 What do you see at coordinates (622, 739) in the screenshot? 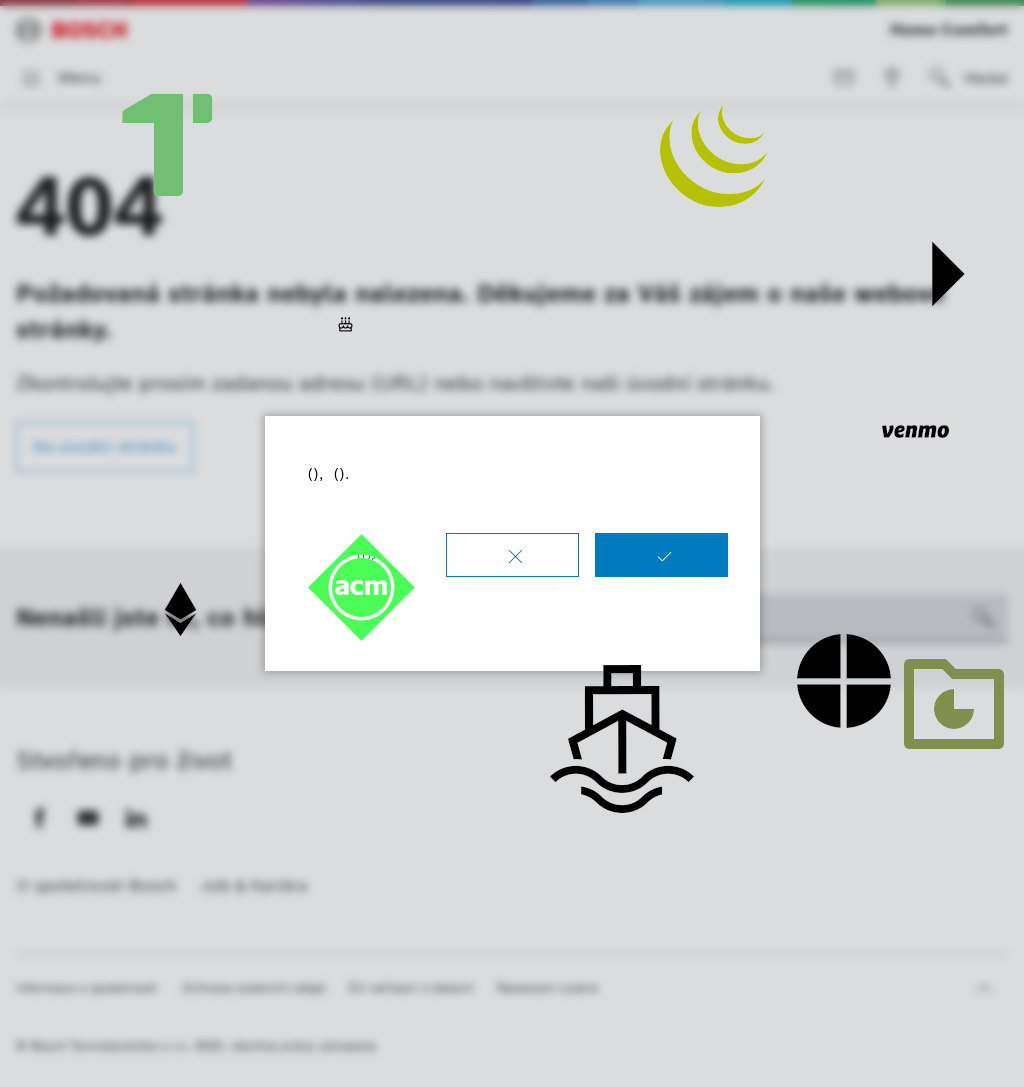
I see `ImprovMX email forwarding service logo` at bounding box center [622, 739].